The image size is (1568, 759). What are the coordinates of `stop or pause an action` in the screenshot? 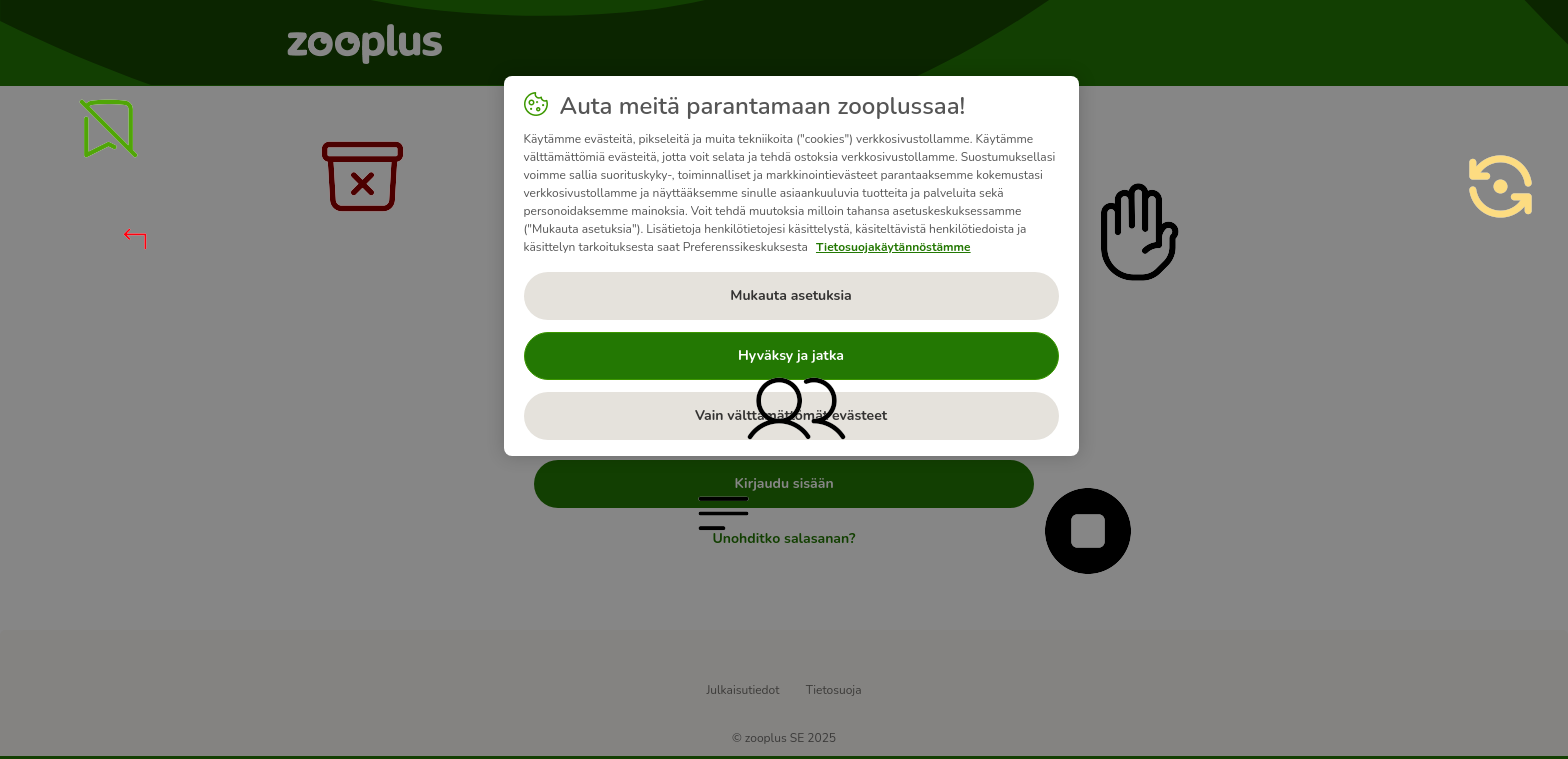 It's located at (1140, 232).